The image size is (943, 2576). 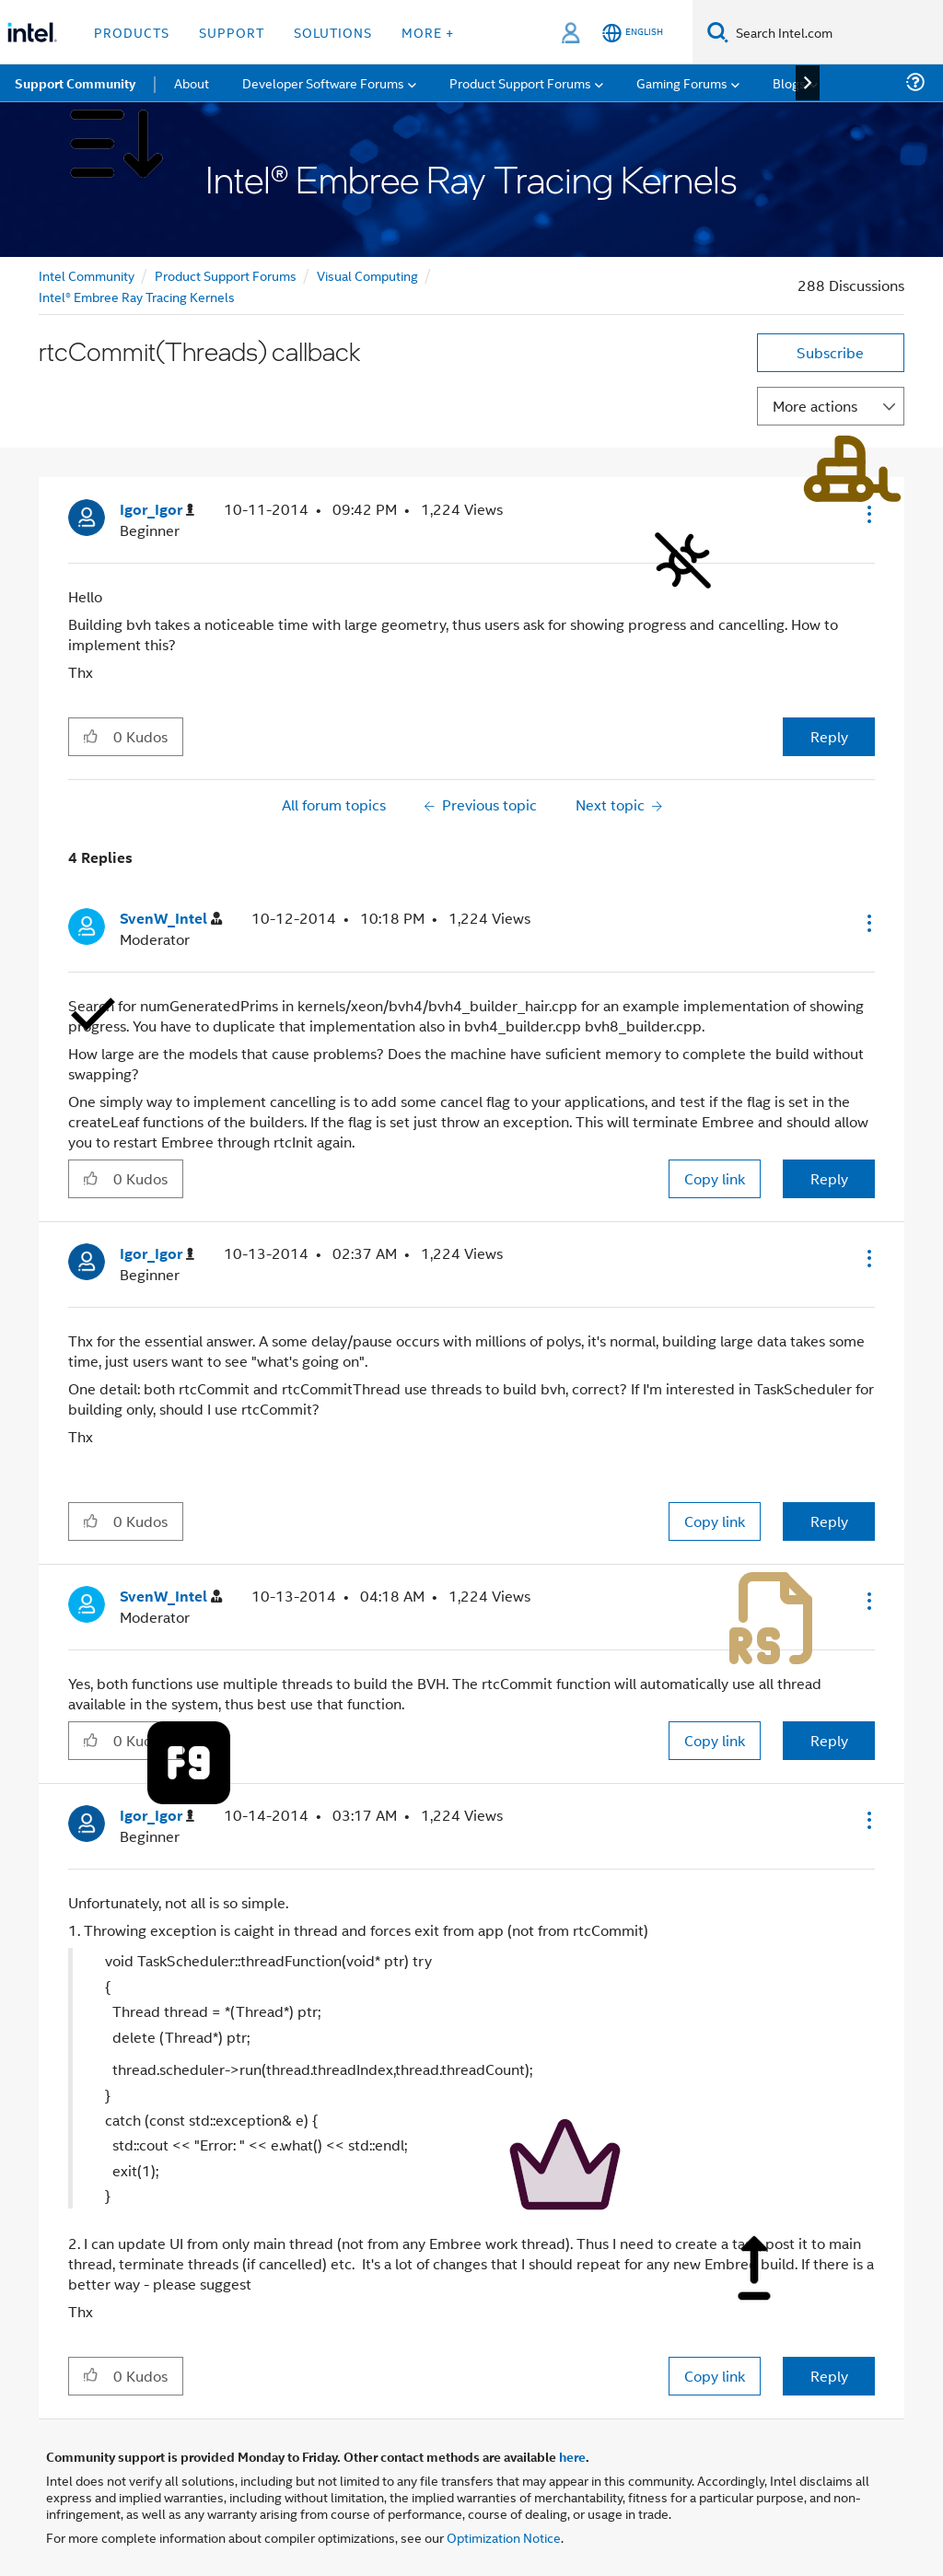 What do you see at coordinates (93, 1013) in the screenshot?
I see `confirm or submit an action` at bounding box center [93, 1013].